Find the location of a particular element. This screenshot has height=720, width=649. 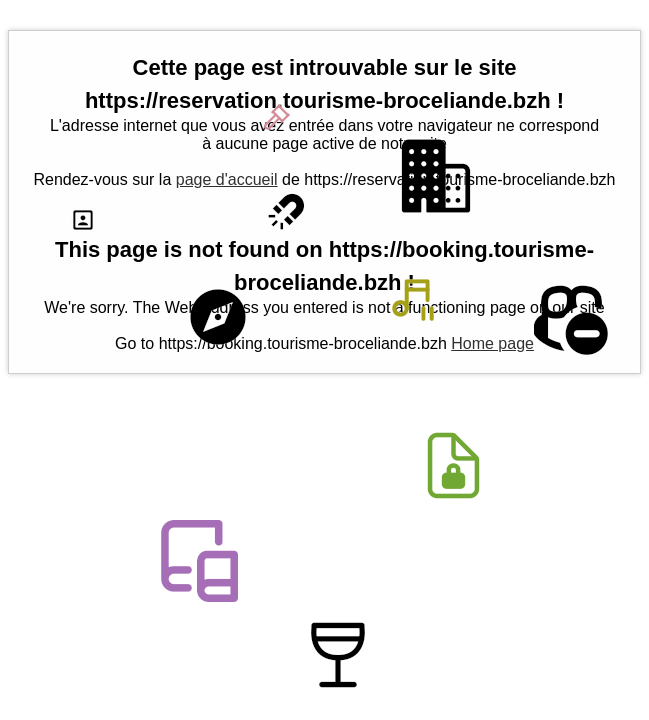

clone a repository is located at coordinates (197, 561).